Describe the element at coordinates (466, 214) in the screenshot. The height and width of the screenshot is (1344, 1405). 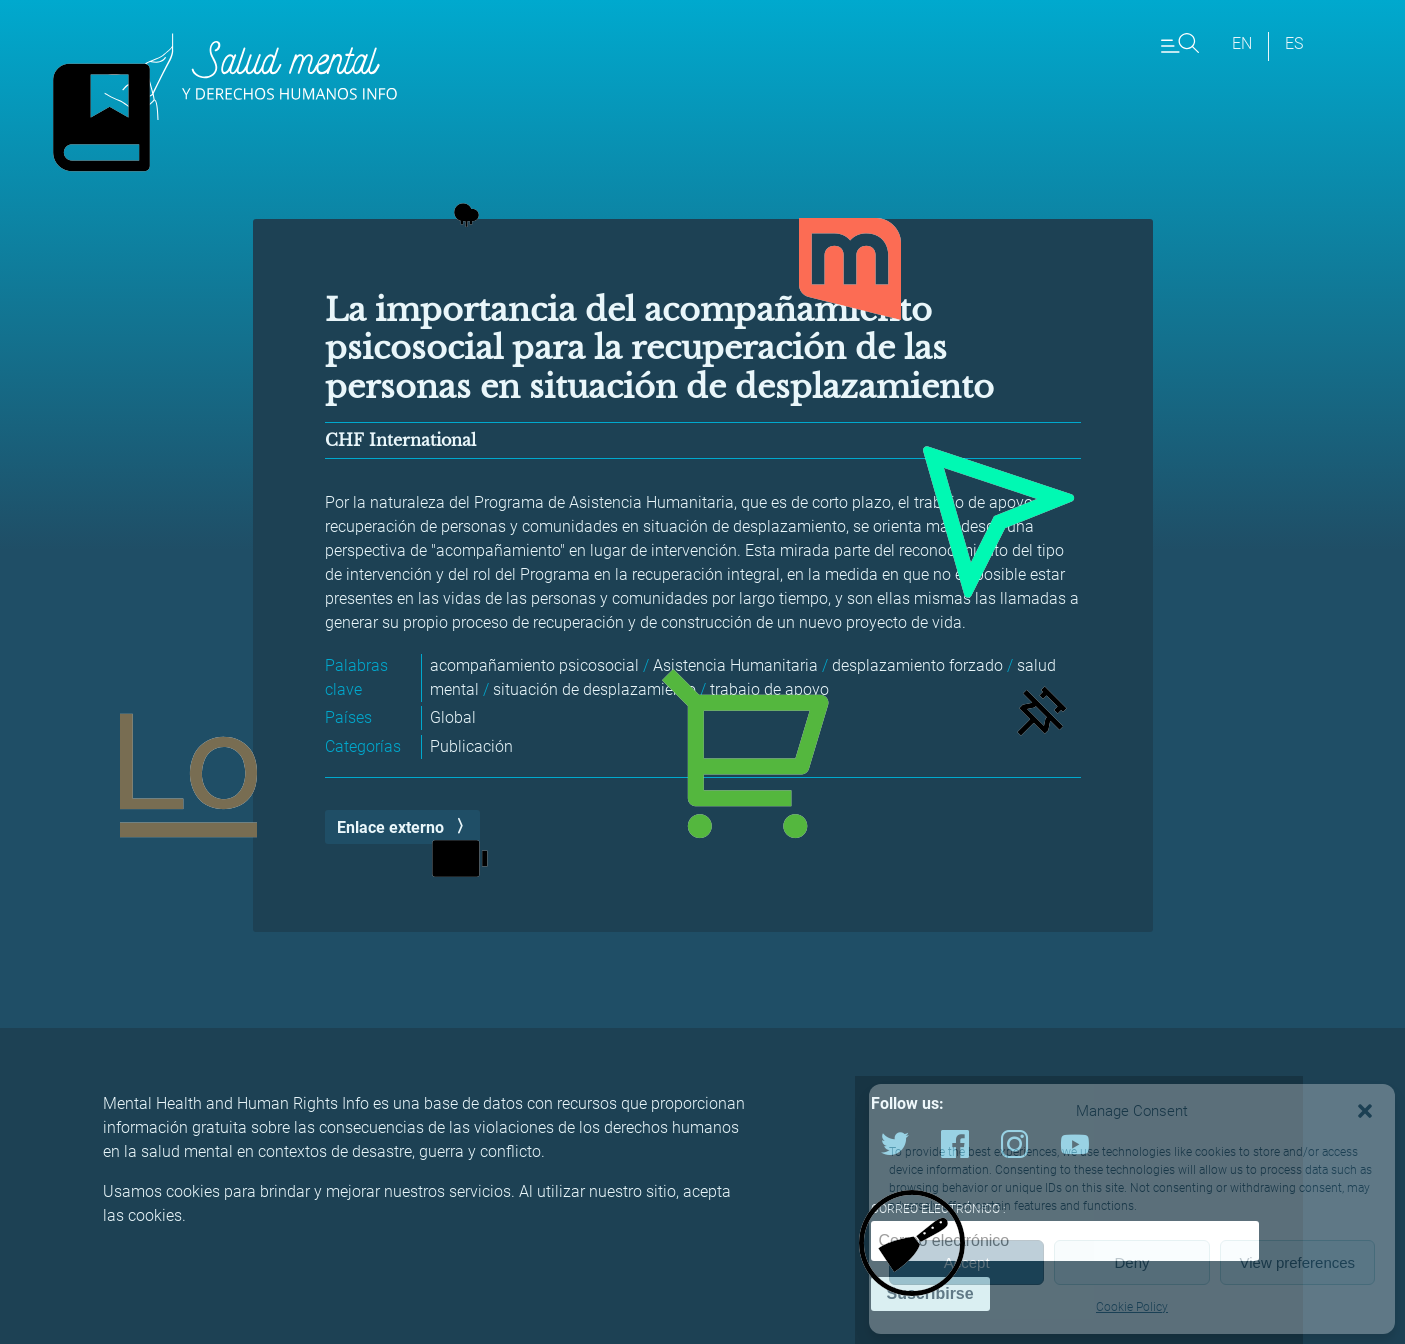
I see `indicates heavy rain or showers in weather forecast` at that location.